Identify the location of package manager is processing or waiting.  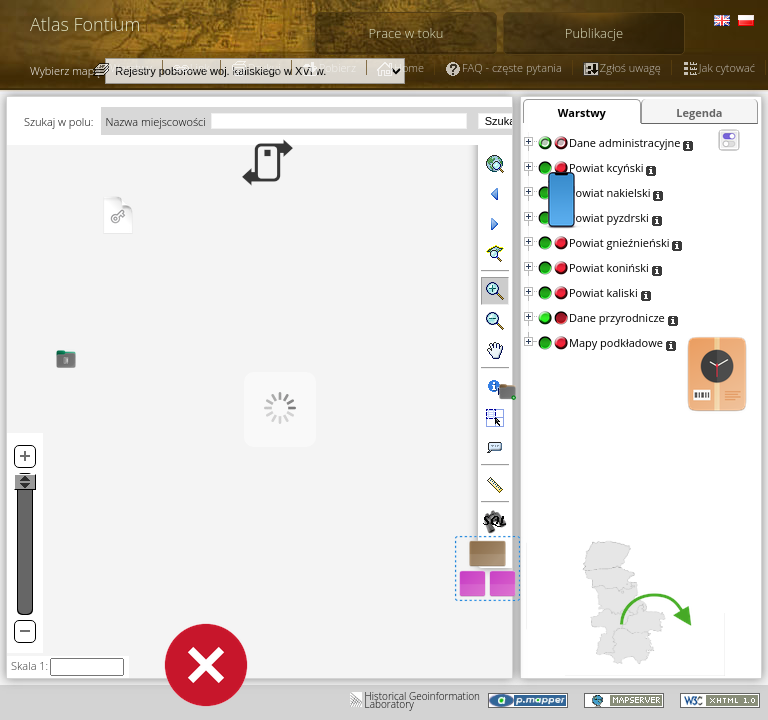
(717, 374).